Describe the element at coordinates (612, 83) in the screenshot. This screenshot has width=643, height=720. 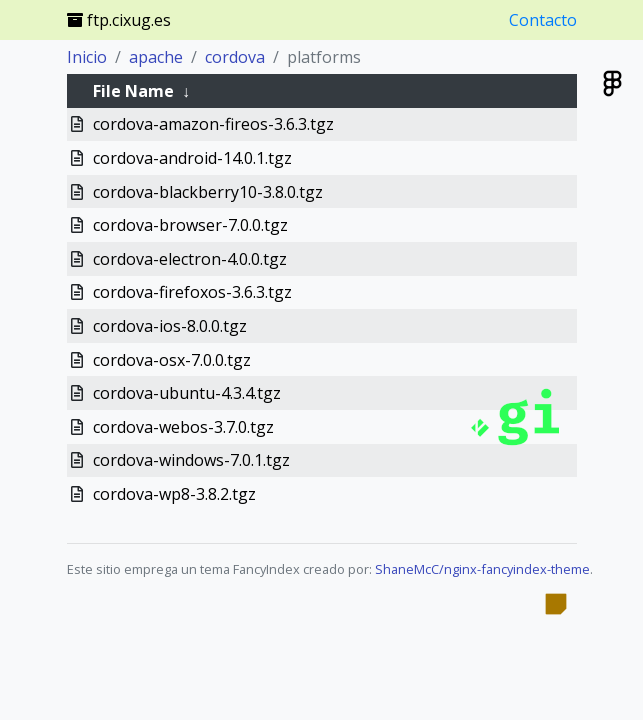
I see `open figma design app` at that location.